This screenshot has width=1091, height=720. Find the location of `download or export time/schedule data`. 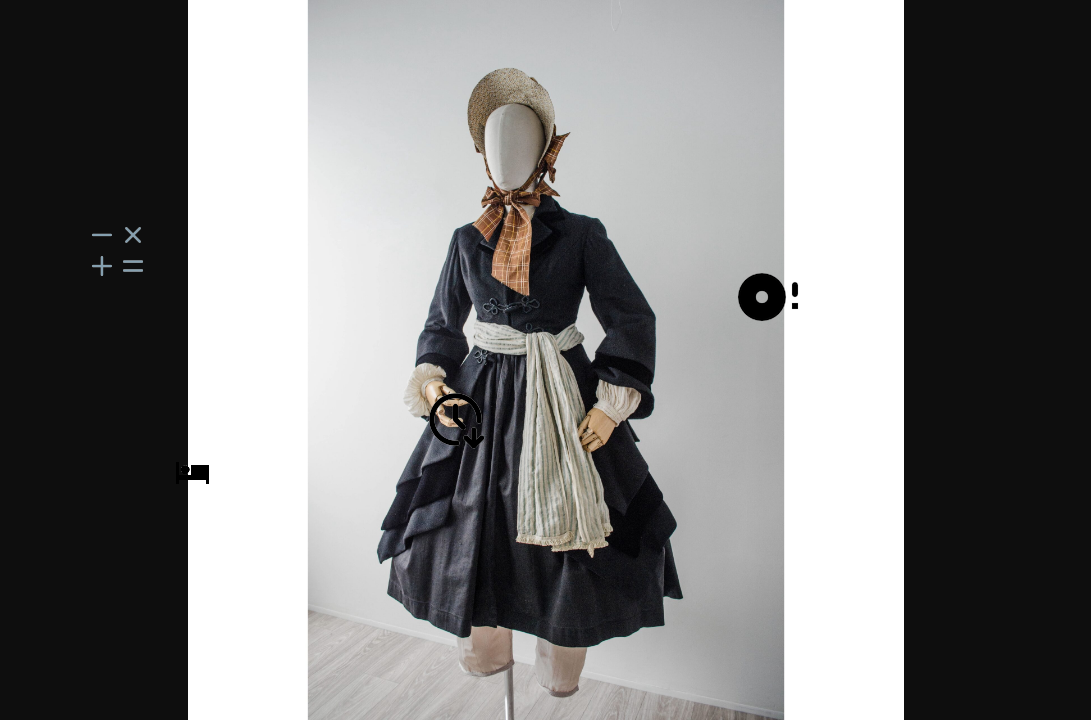

download or export time/schedule data is located at coordinates (455, 419).